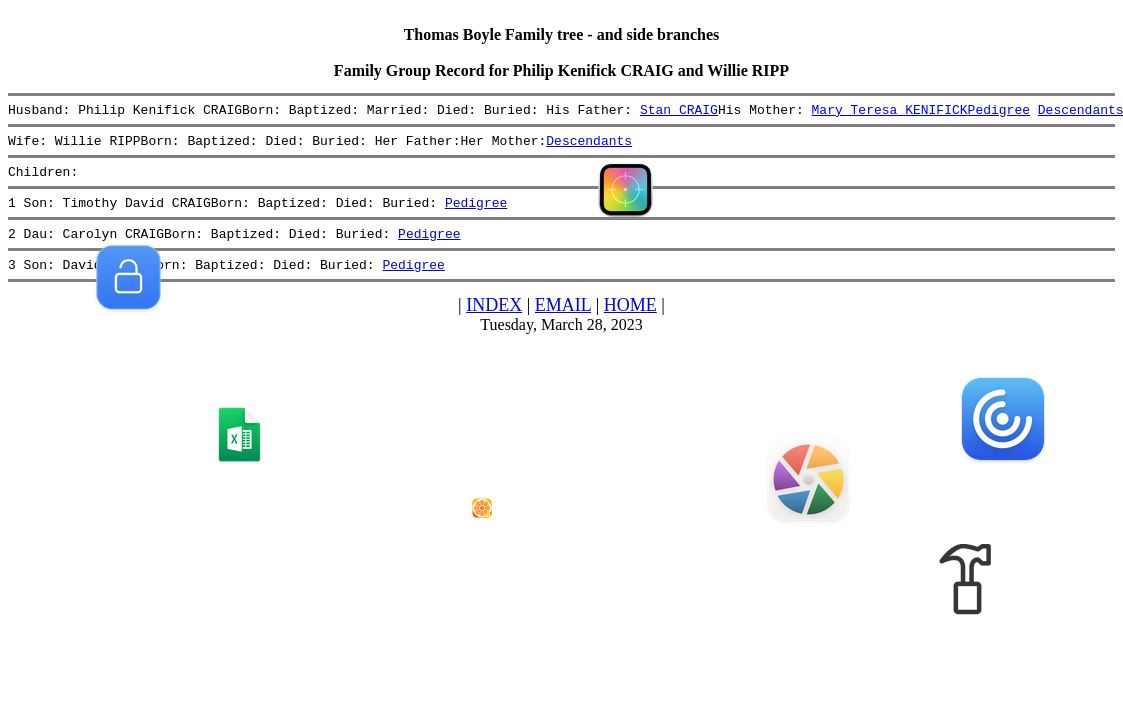 The height and width of the screenshot is (720, 1123). Describe the element at coordinates (967, 581) in the screenshot. I see `access developer tools` at that location.